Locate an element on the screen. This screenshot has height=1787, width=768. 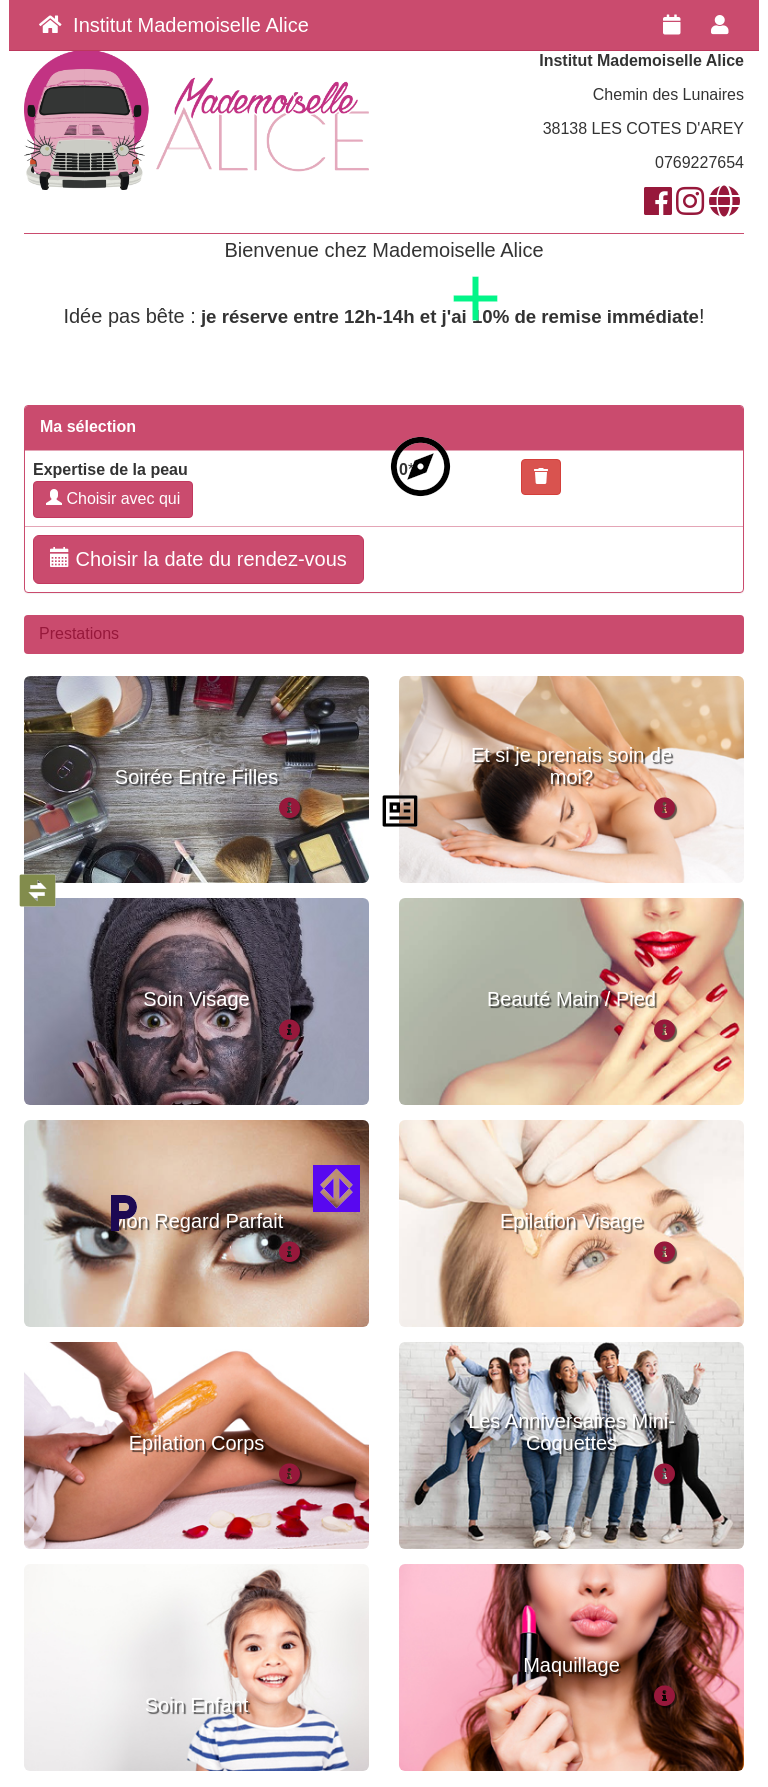
exchange or swap currency is located at coordinates (37, 890).